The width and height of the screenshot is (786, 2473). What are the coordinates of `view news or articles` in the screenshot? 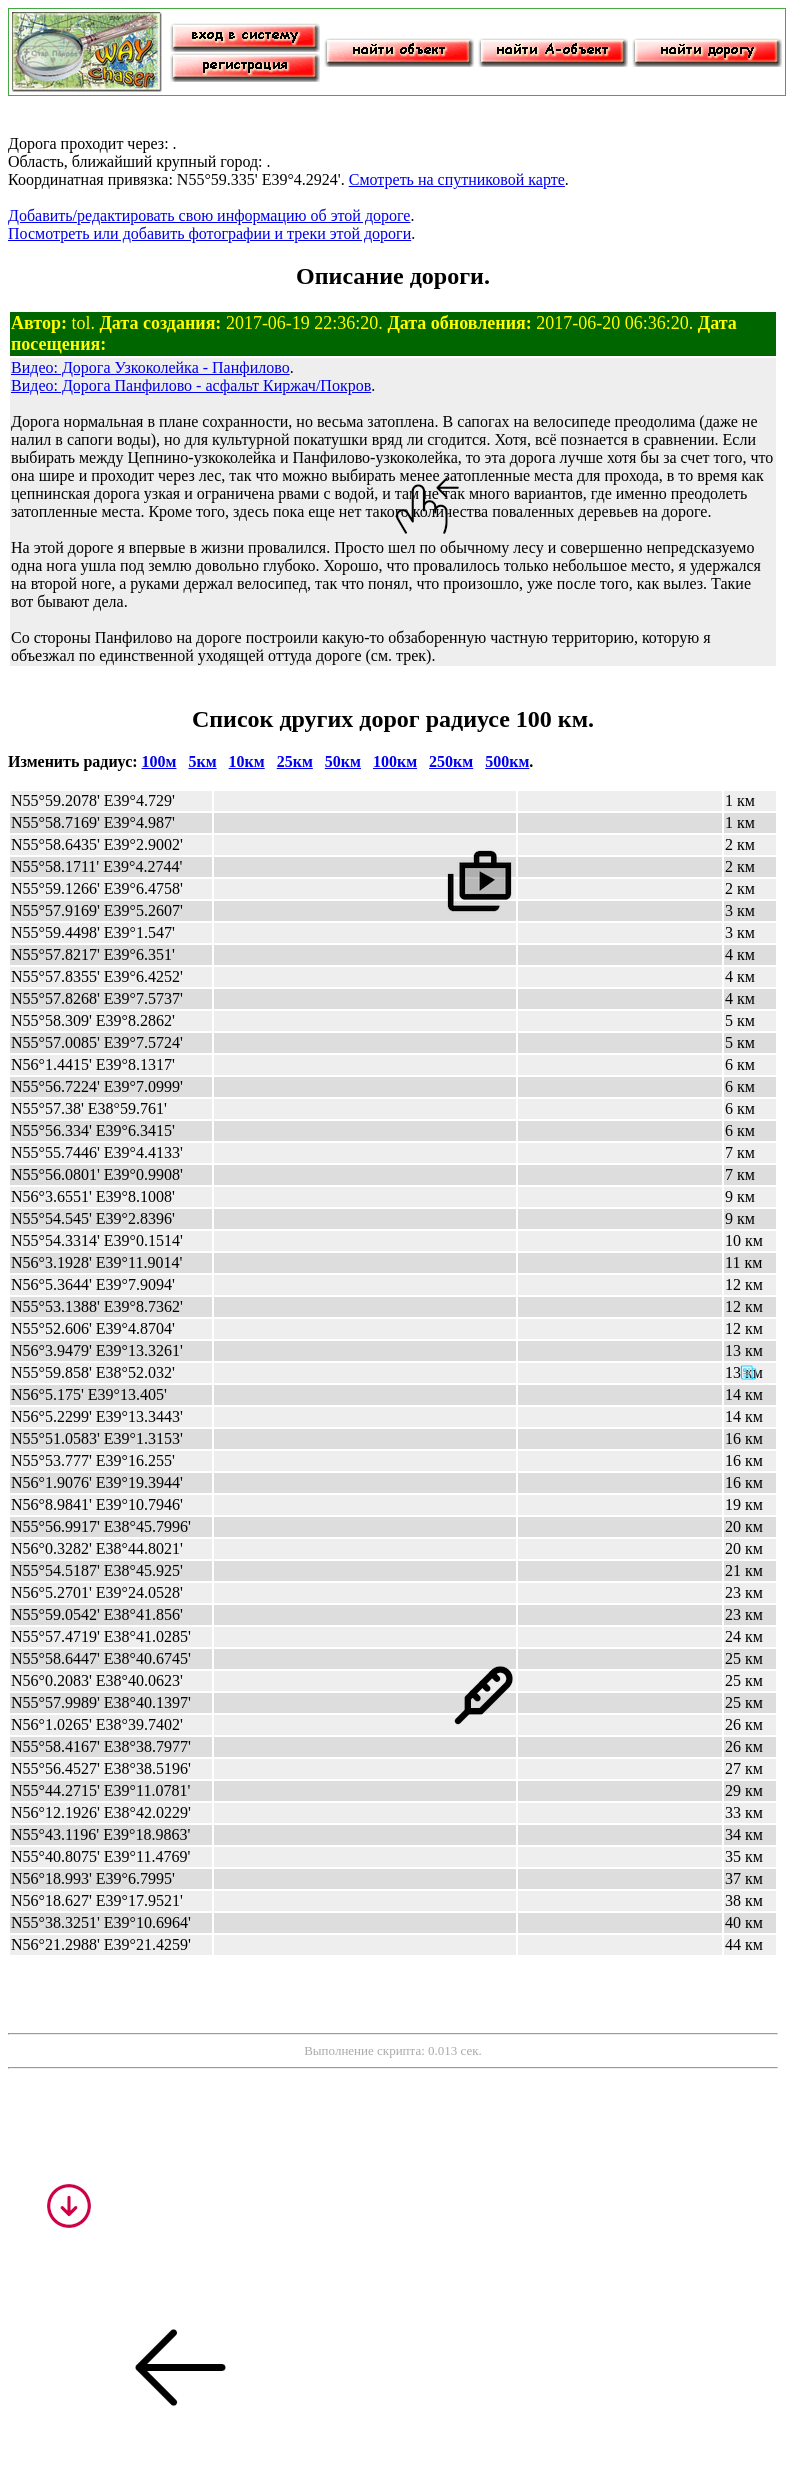 It's located at (748, 1372).